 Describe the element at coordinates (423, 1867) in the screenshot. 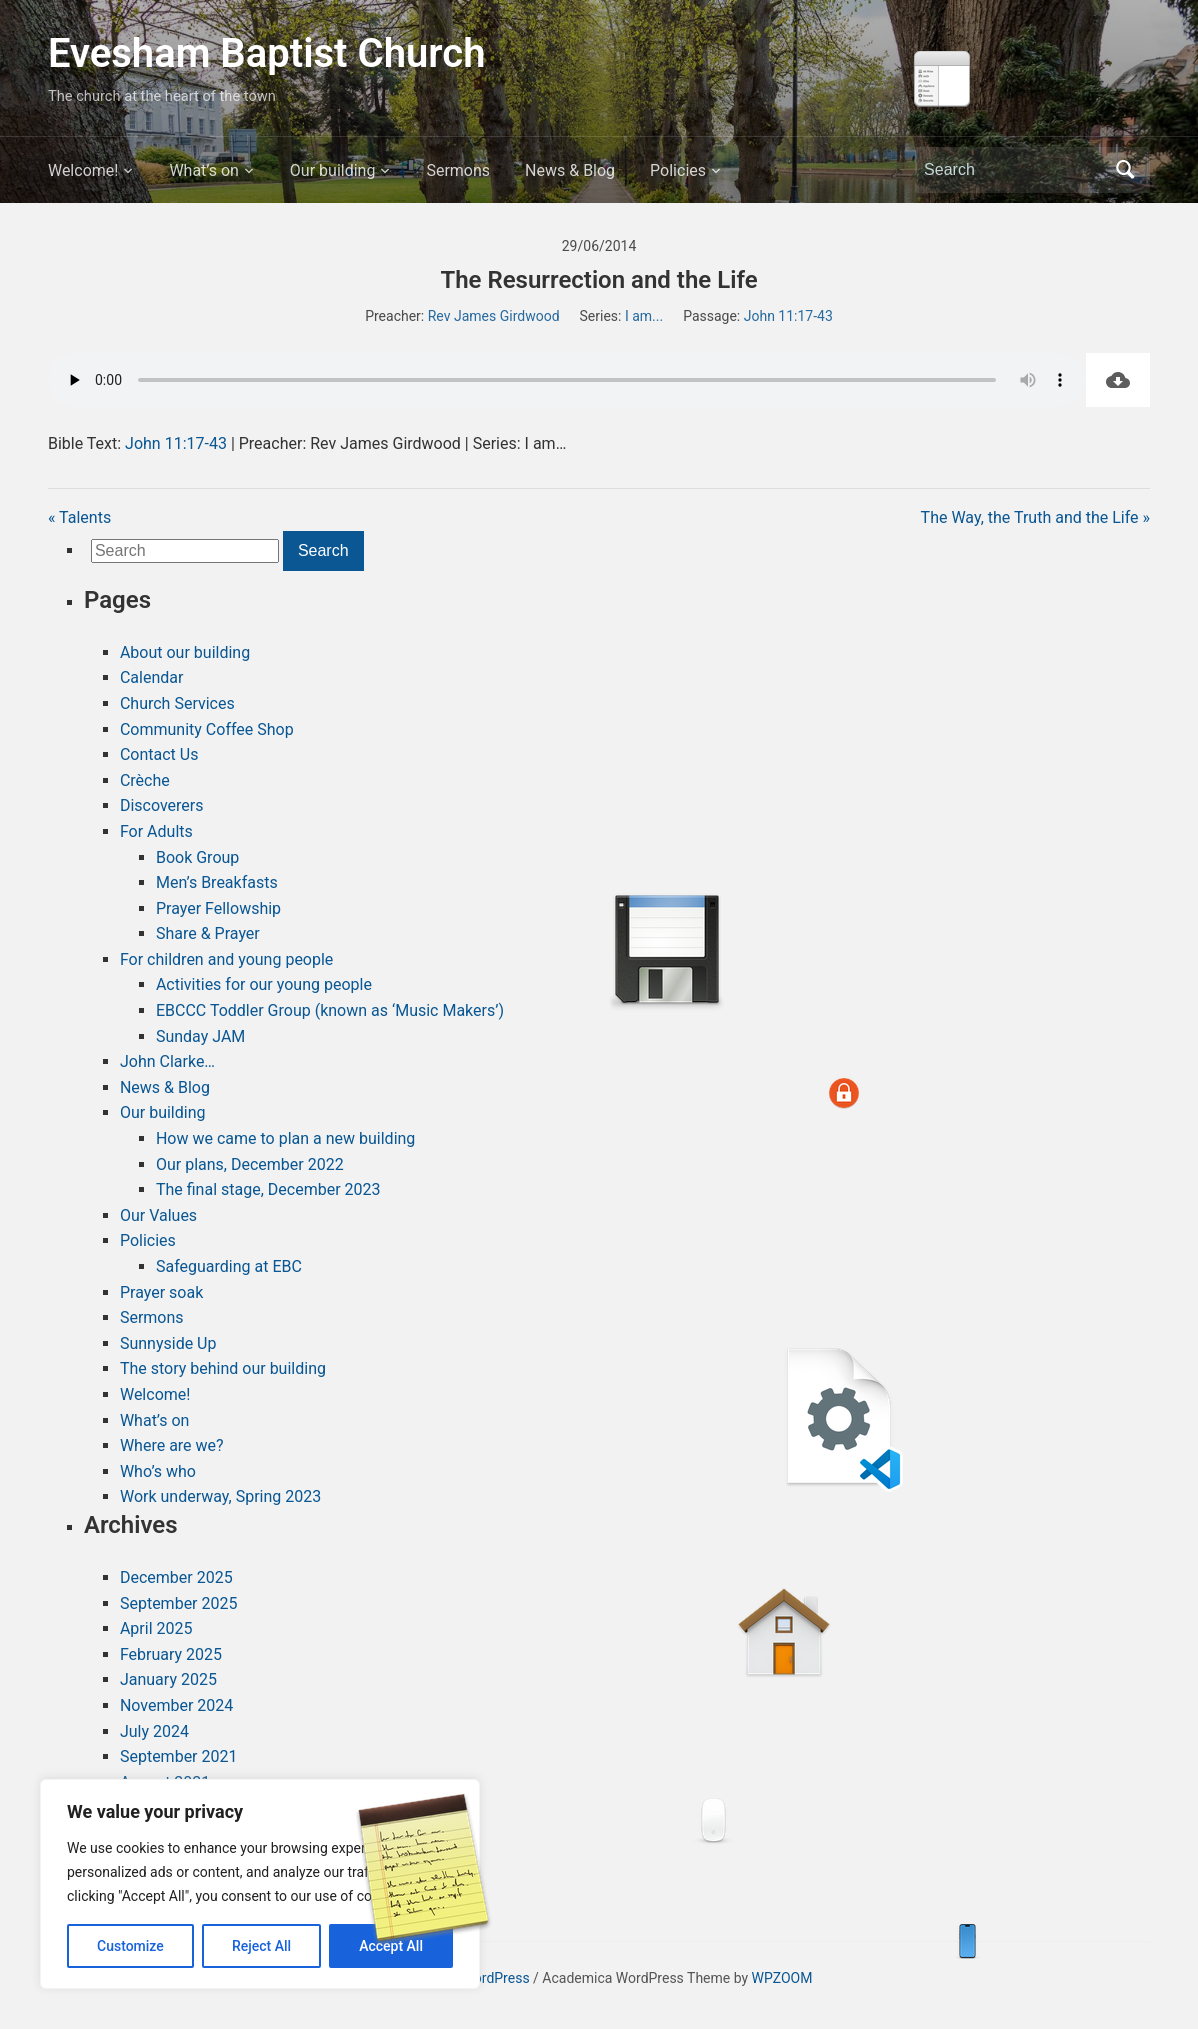

I see `open notes application` at that location.